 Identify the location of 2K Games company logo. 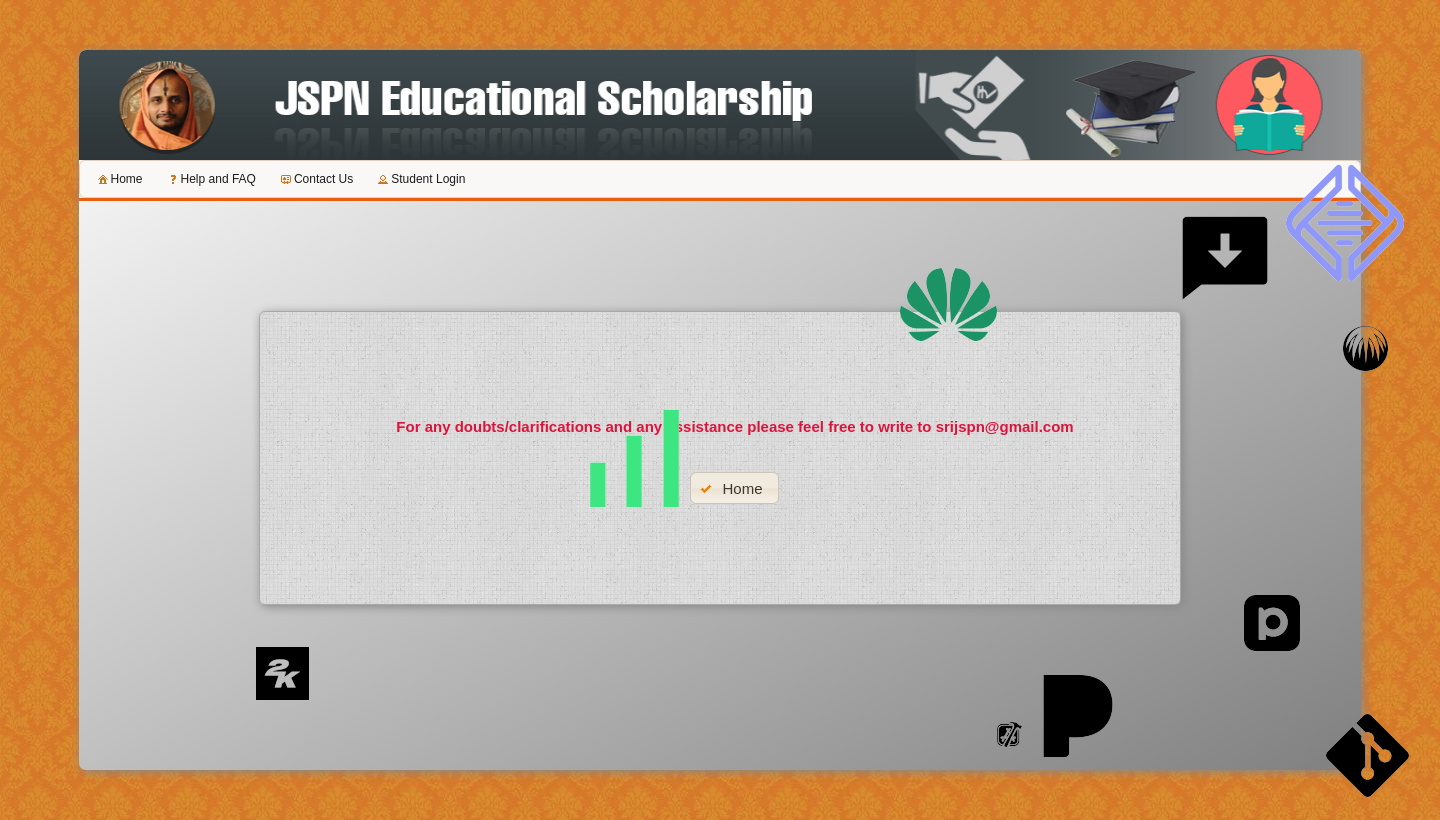
(282, 673).